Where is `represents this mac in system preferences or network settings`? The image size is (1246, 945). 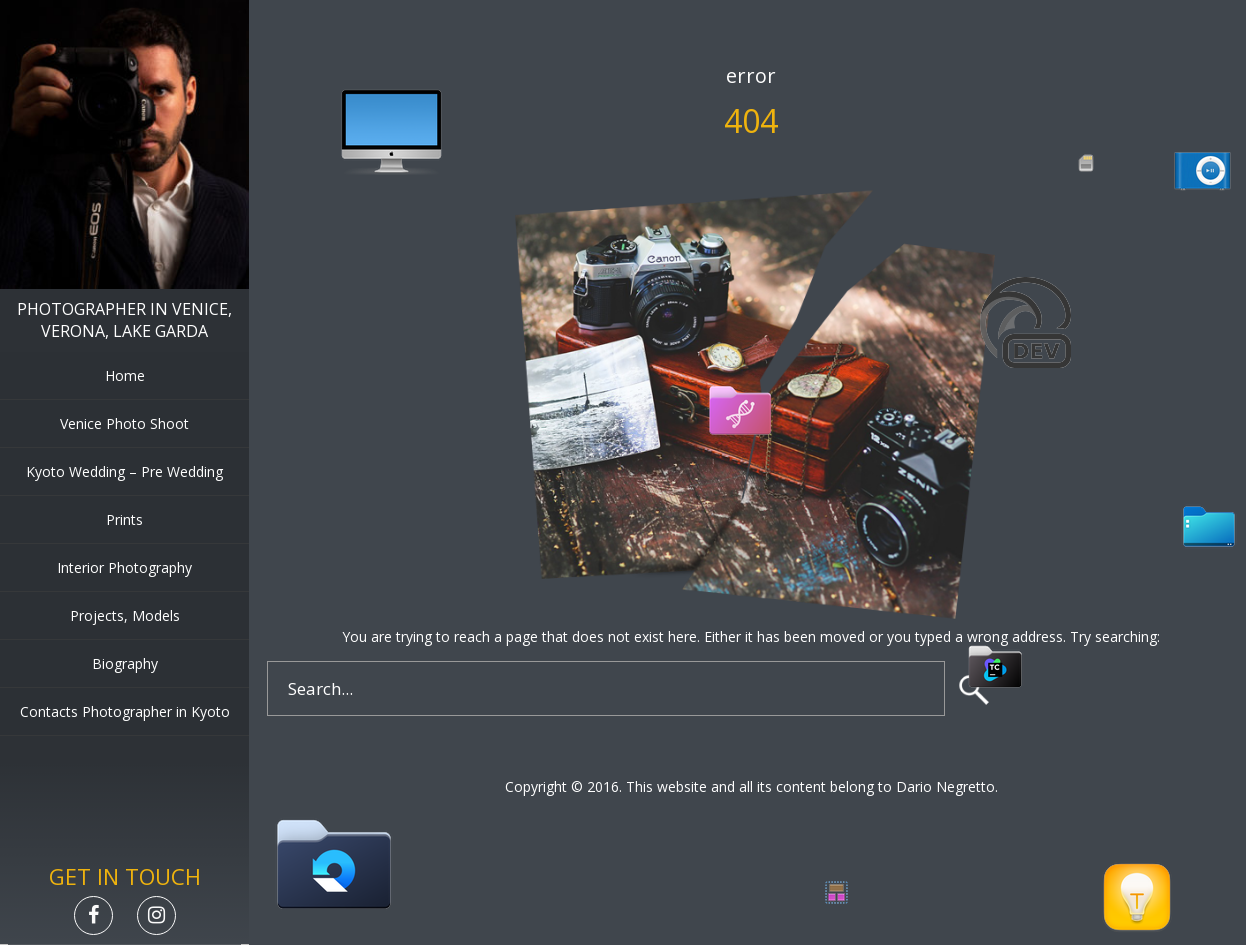
represents this mac in system preferences or network settings is located at coordinates (391, 126).